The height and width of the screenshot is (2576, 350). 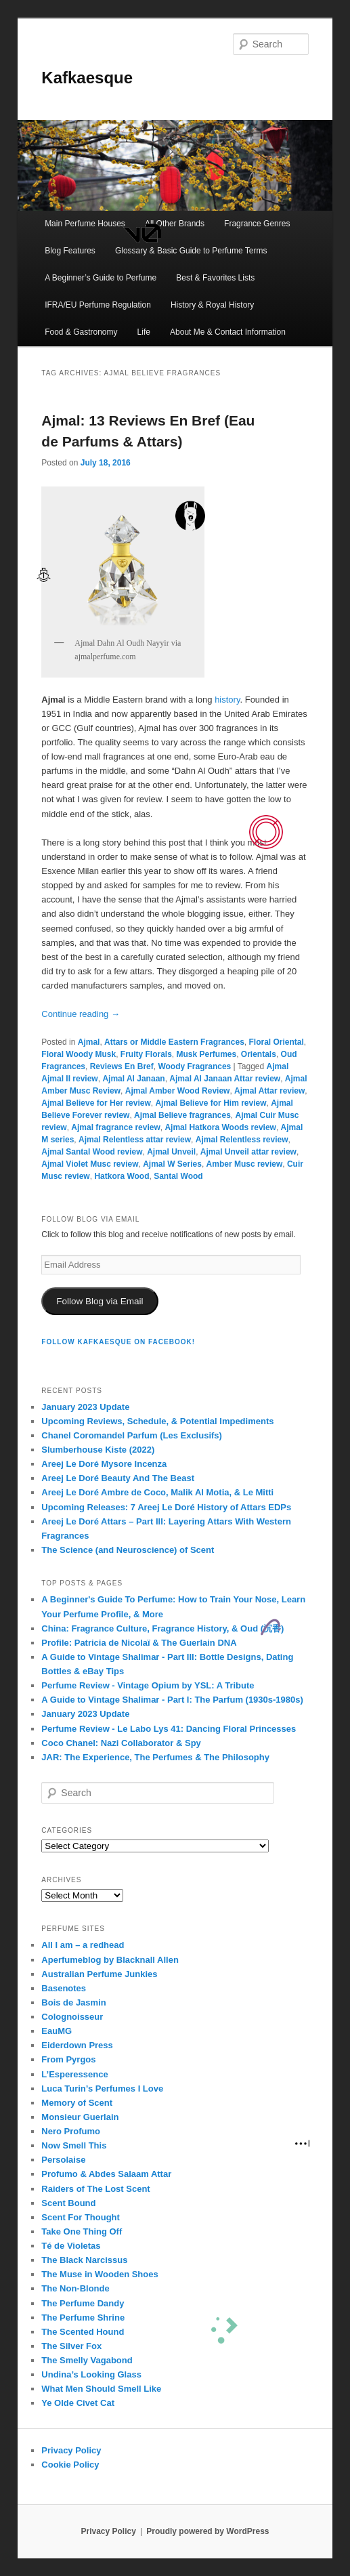 What do you see at coordinates (142, 233) in the screenshot?
I see `v0 by Vercel logo` at bounding box center [142, 233].